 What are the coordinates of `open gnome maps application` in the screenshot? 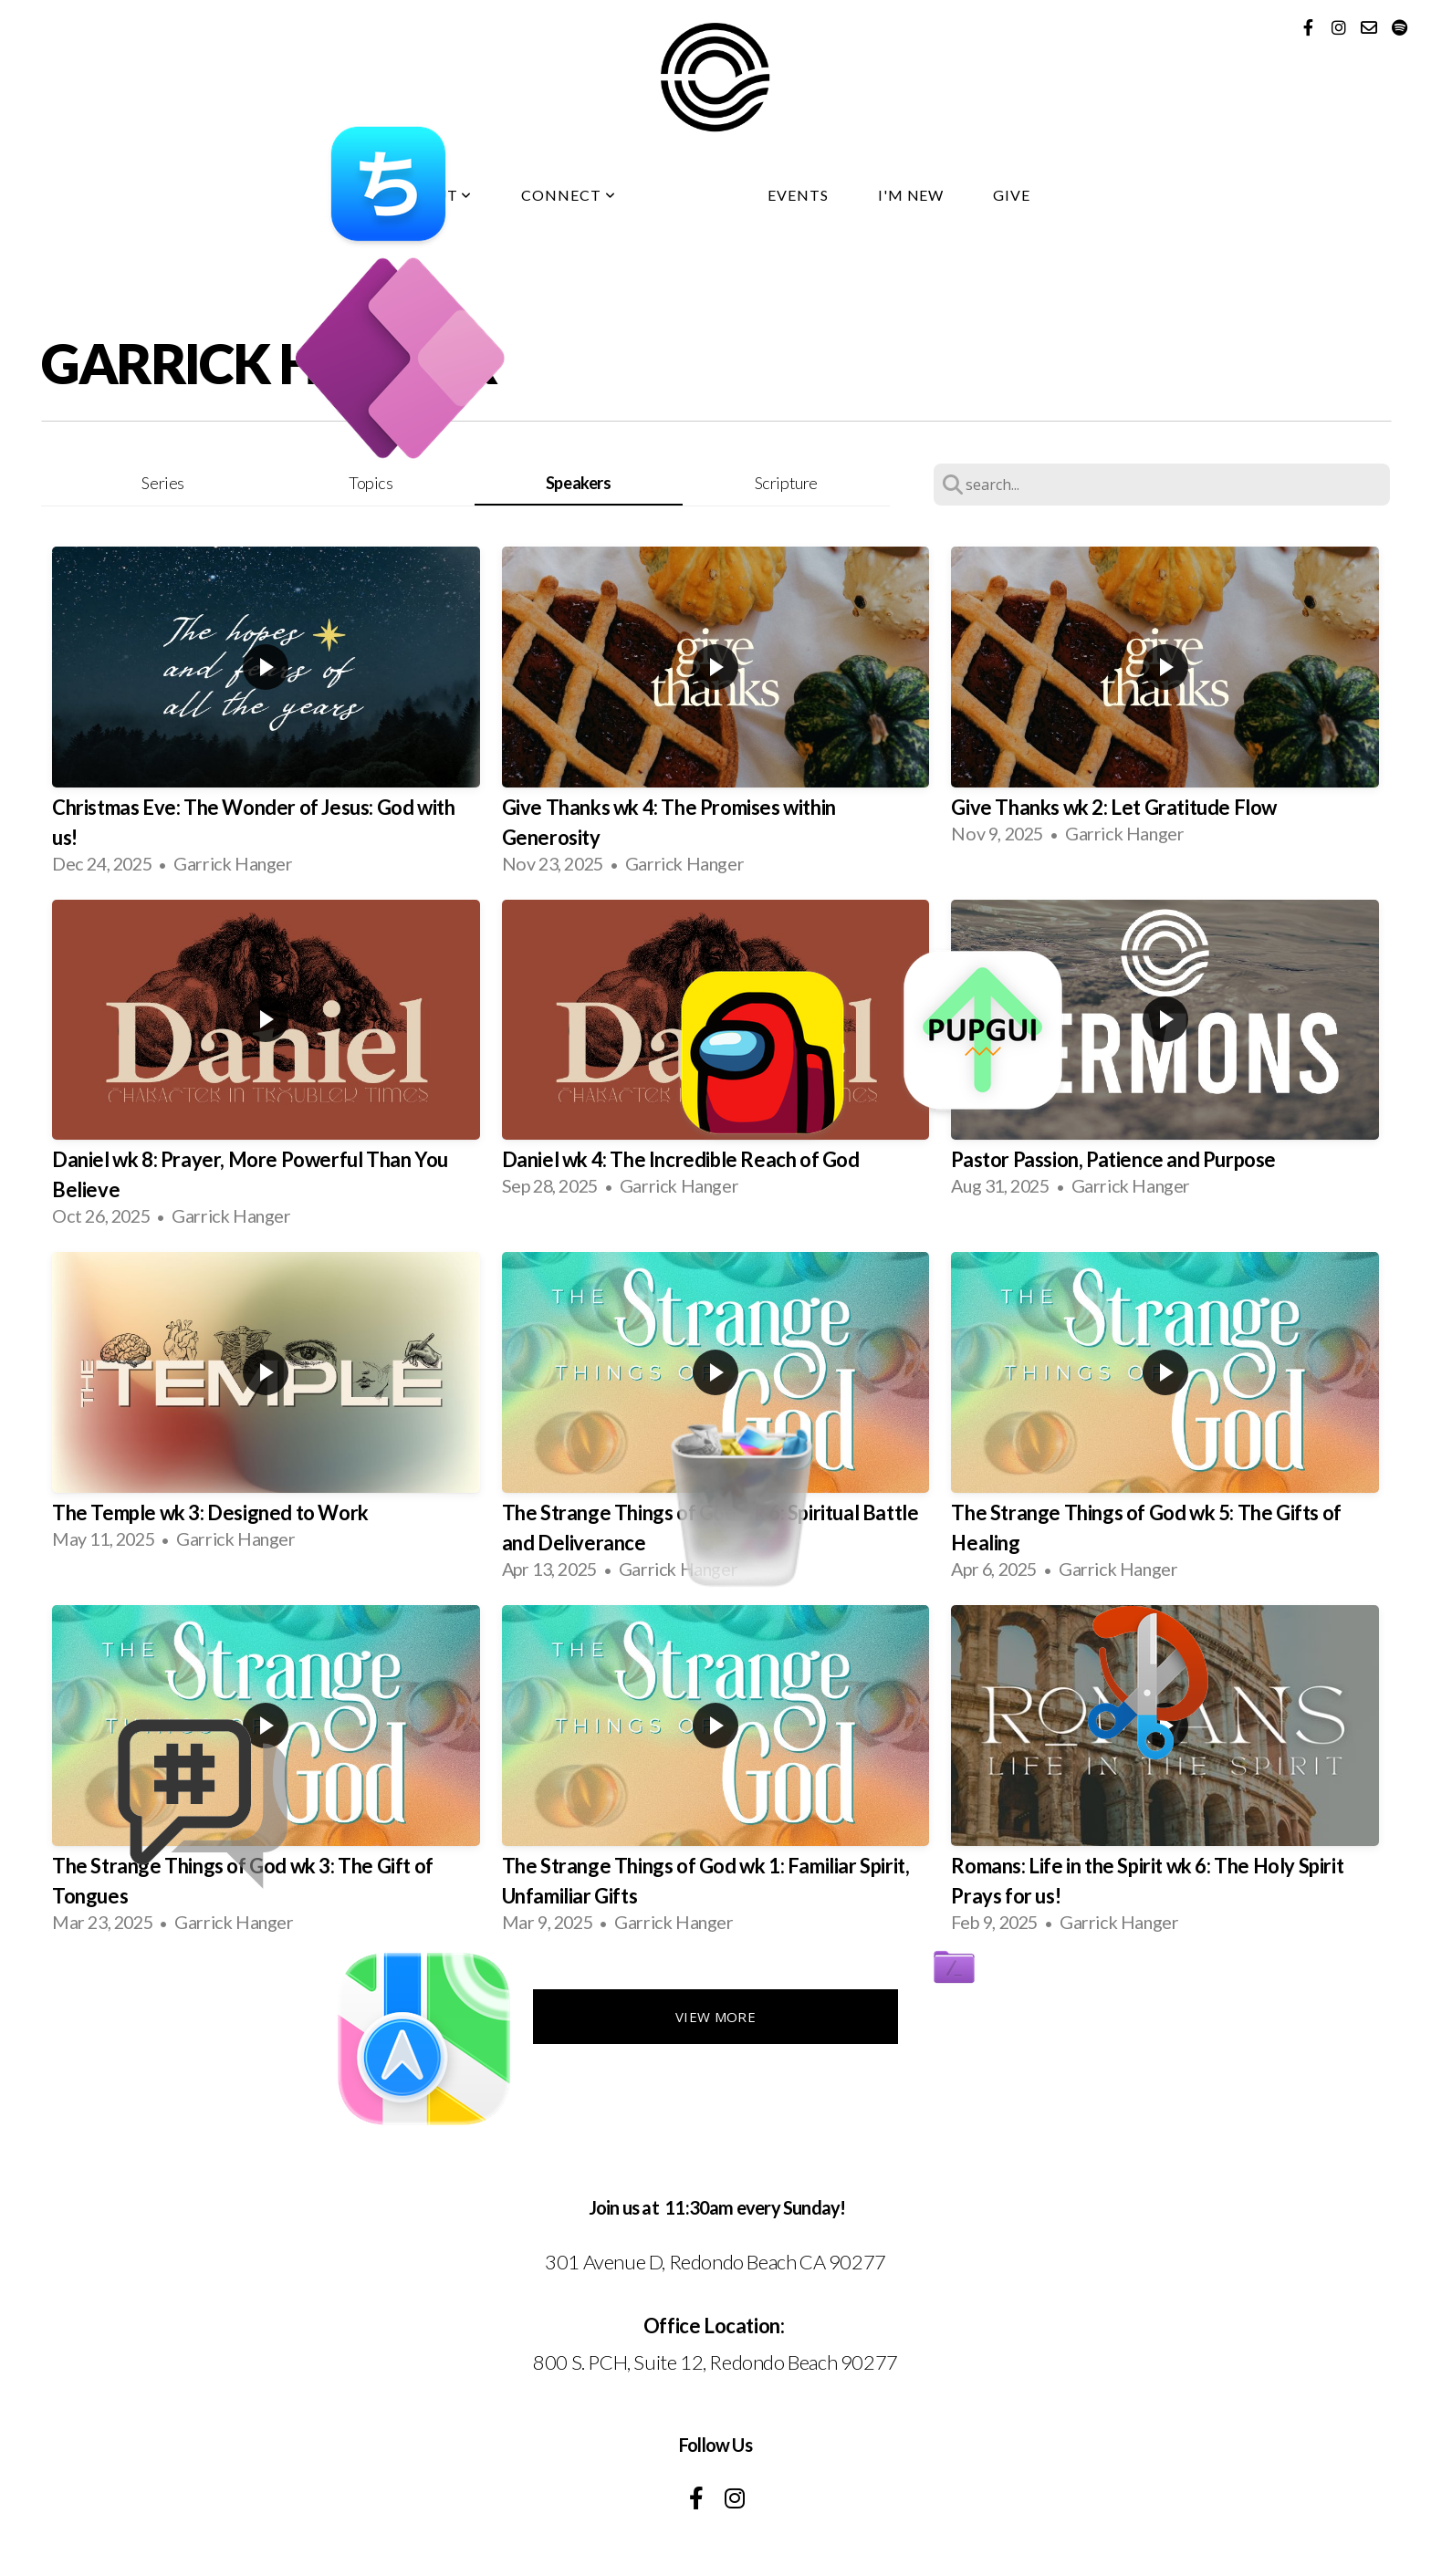 It's located at (423, 2039).